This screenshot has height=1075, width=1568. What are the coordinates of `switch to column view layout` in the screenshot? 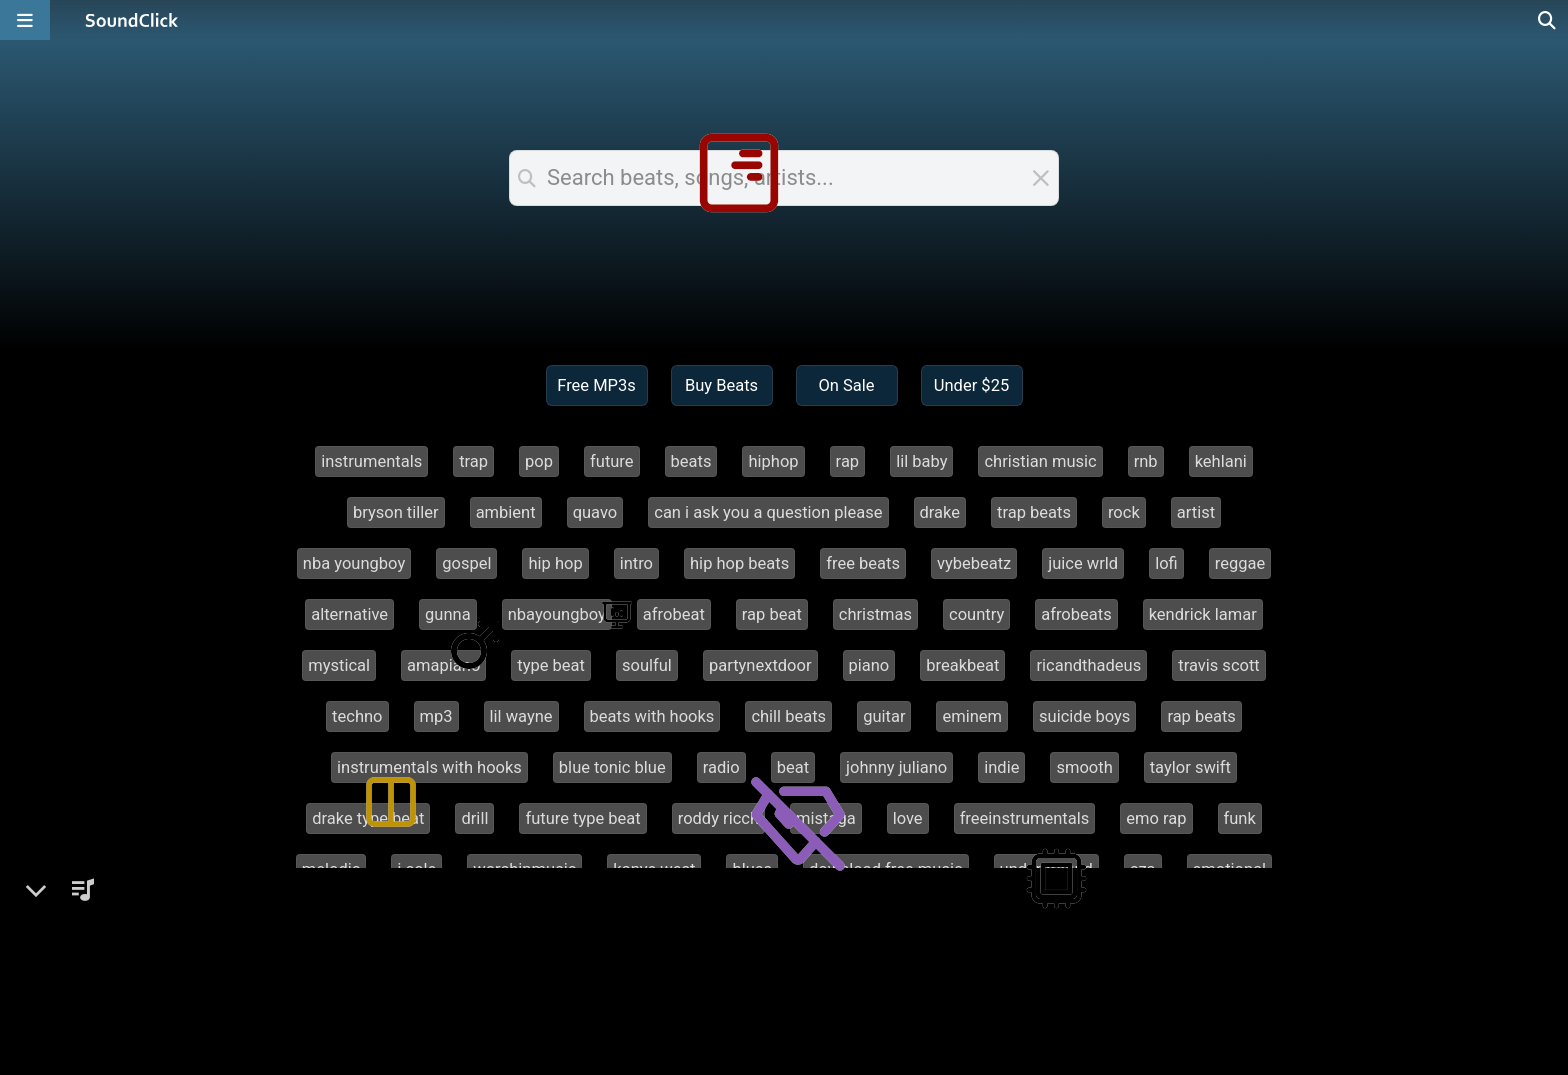 It's located at (391, 802).